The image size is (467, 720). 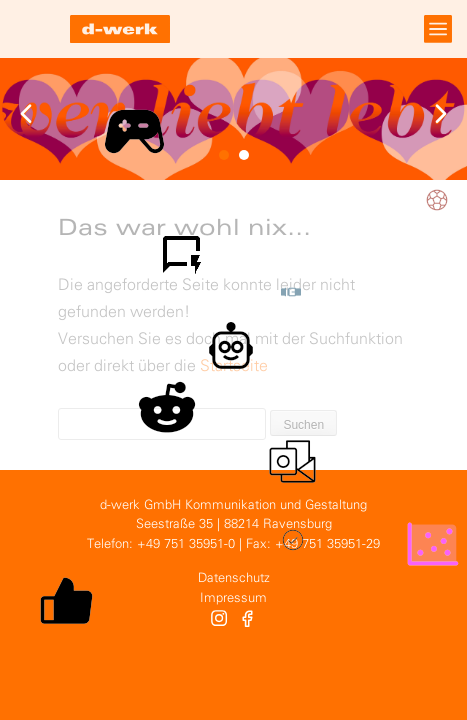 What do you see at coordinates (134, 131) in the screenshot?
I see `open games or gaming section` at bounding box center [134, 131].